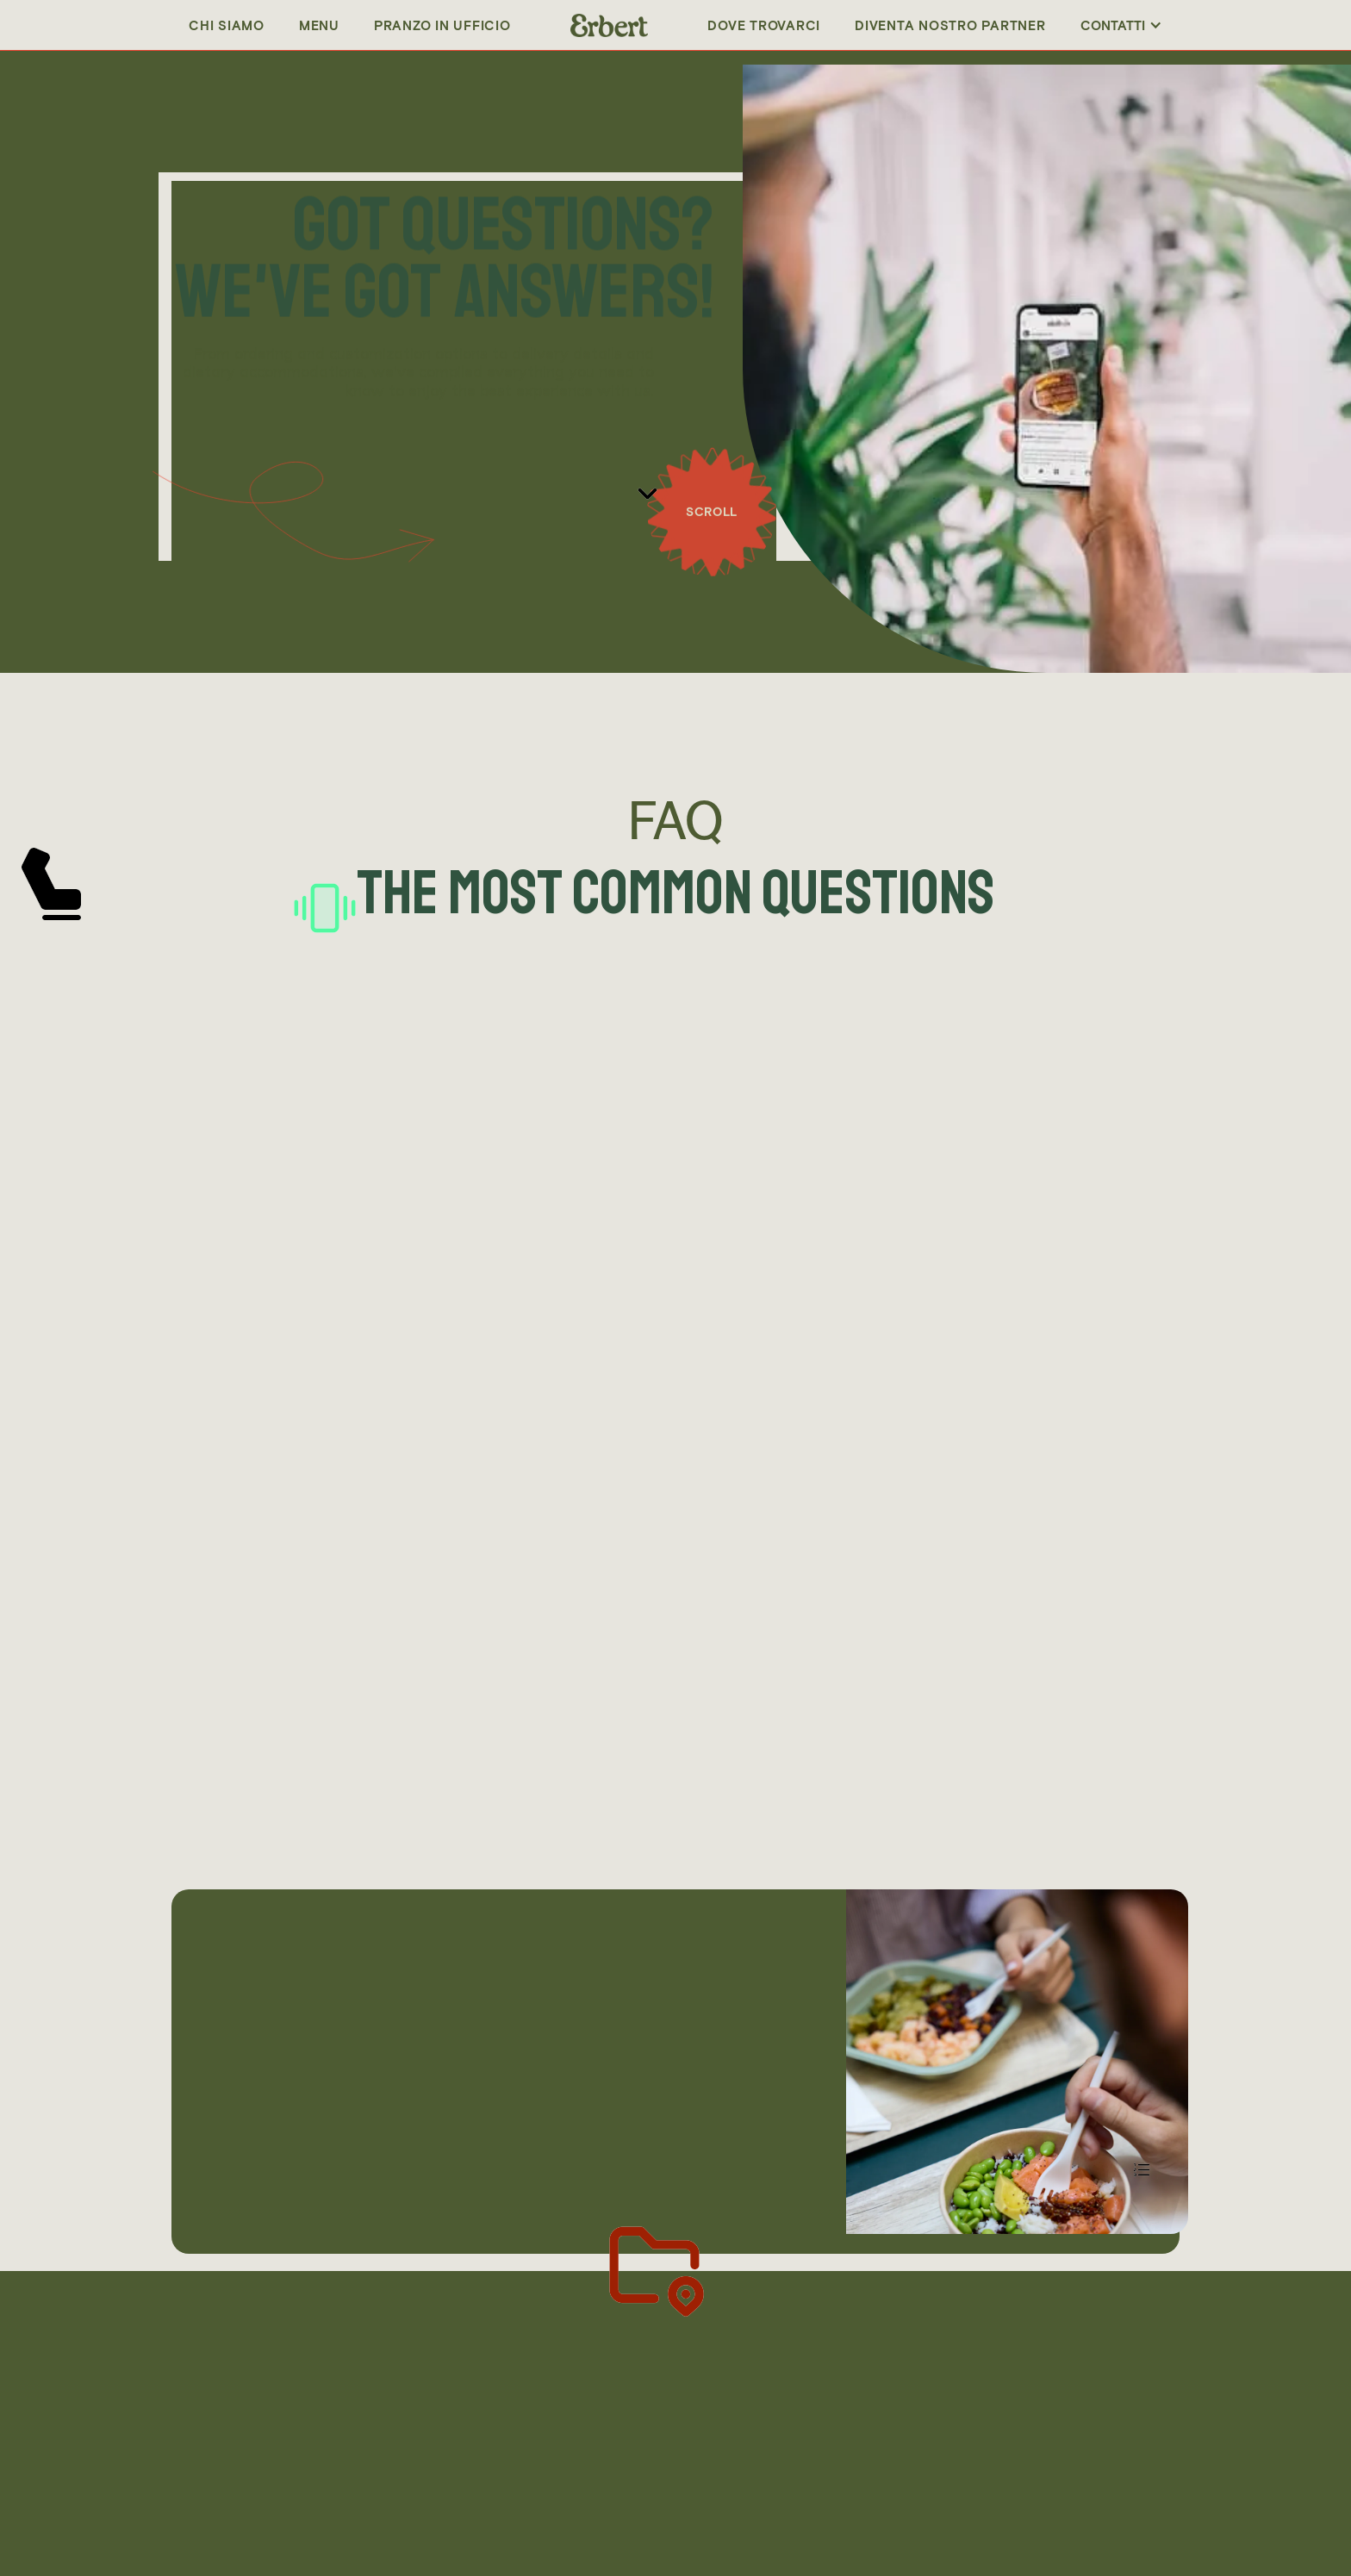  What do you see at coordinates (325, 908) in the screenshot?
I see `toggle vibration mode on your device` at bounding box center [325, 908].